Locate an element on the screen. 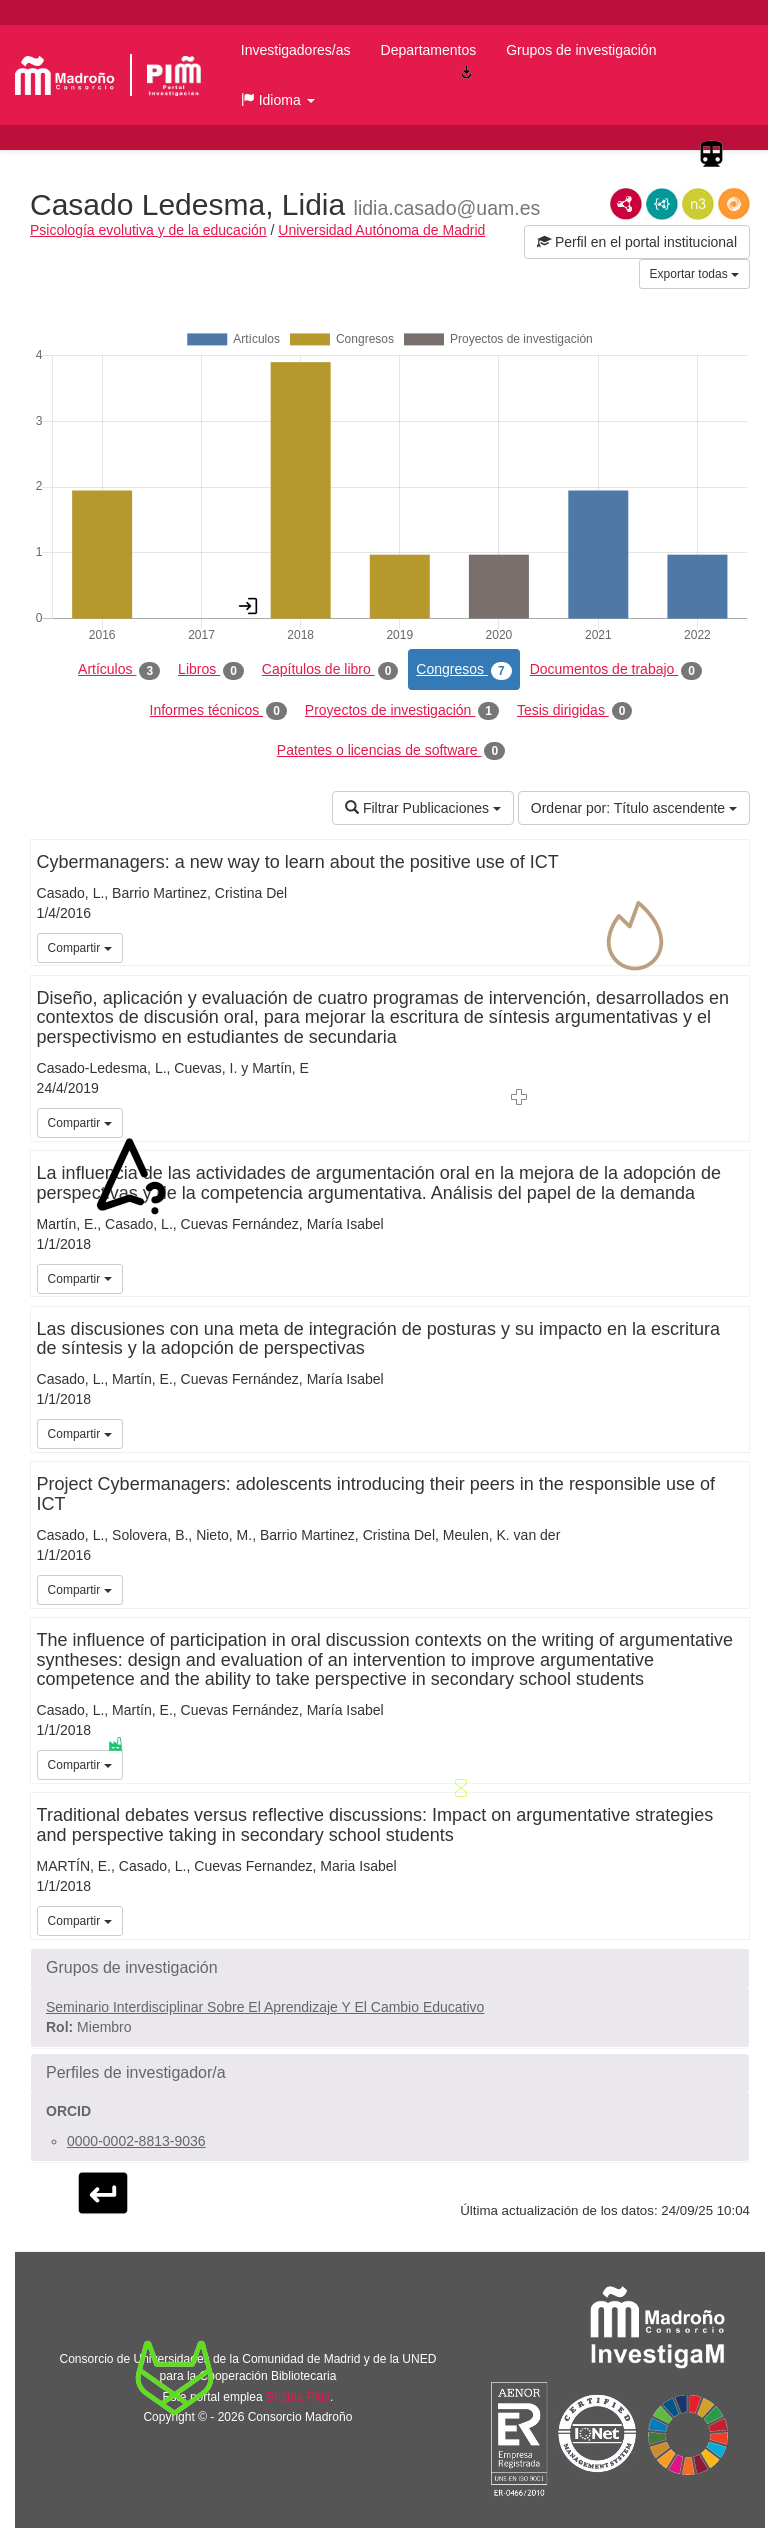  get public transit directions is located at coordinates (711, 154).